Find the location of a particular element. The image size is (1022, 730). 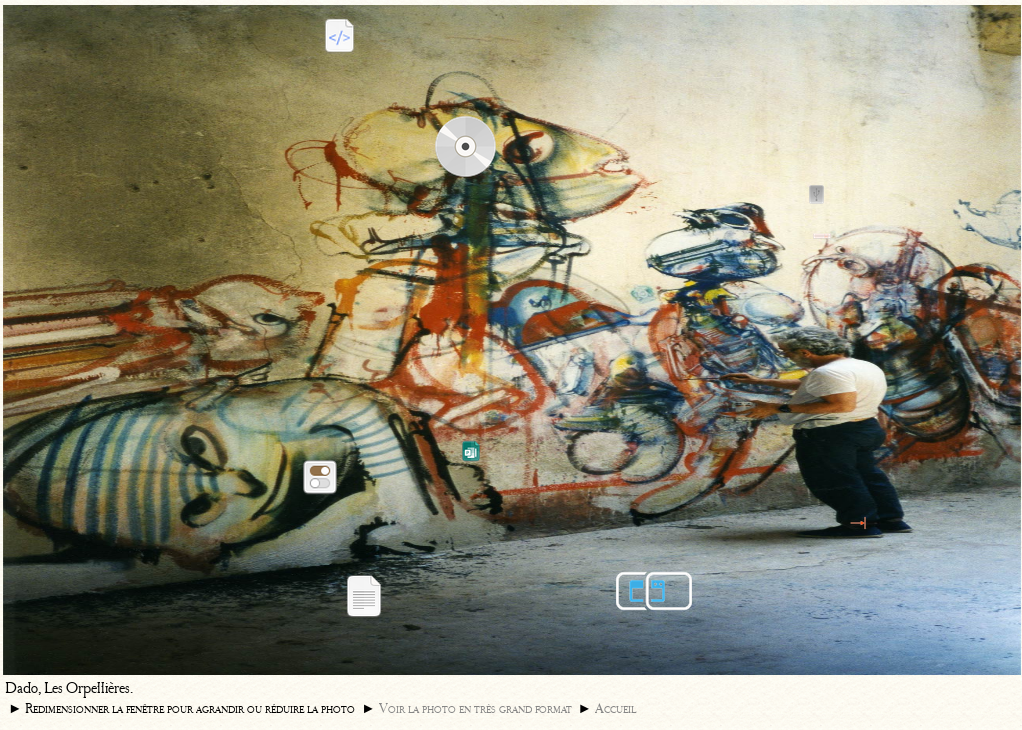

apple magic keyboard with touch id in orange/pink is located at coordinates (822, 236).